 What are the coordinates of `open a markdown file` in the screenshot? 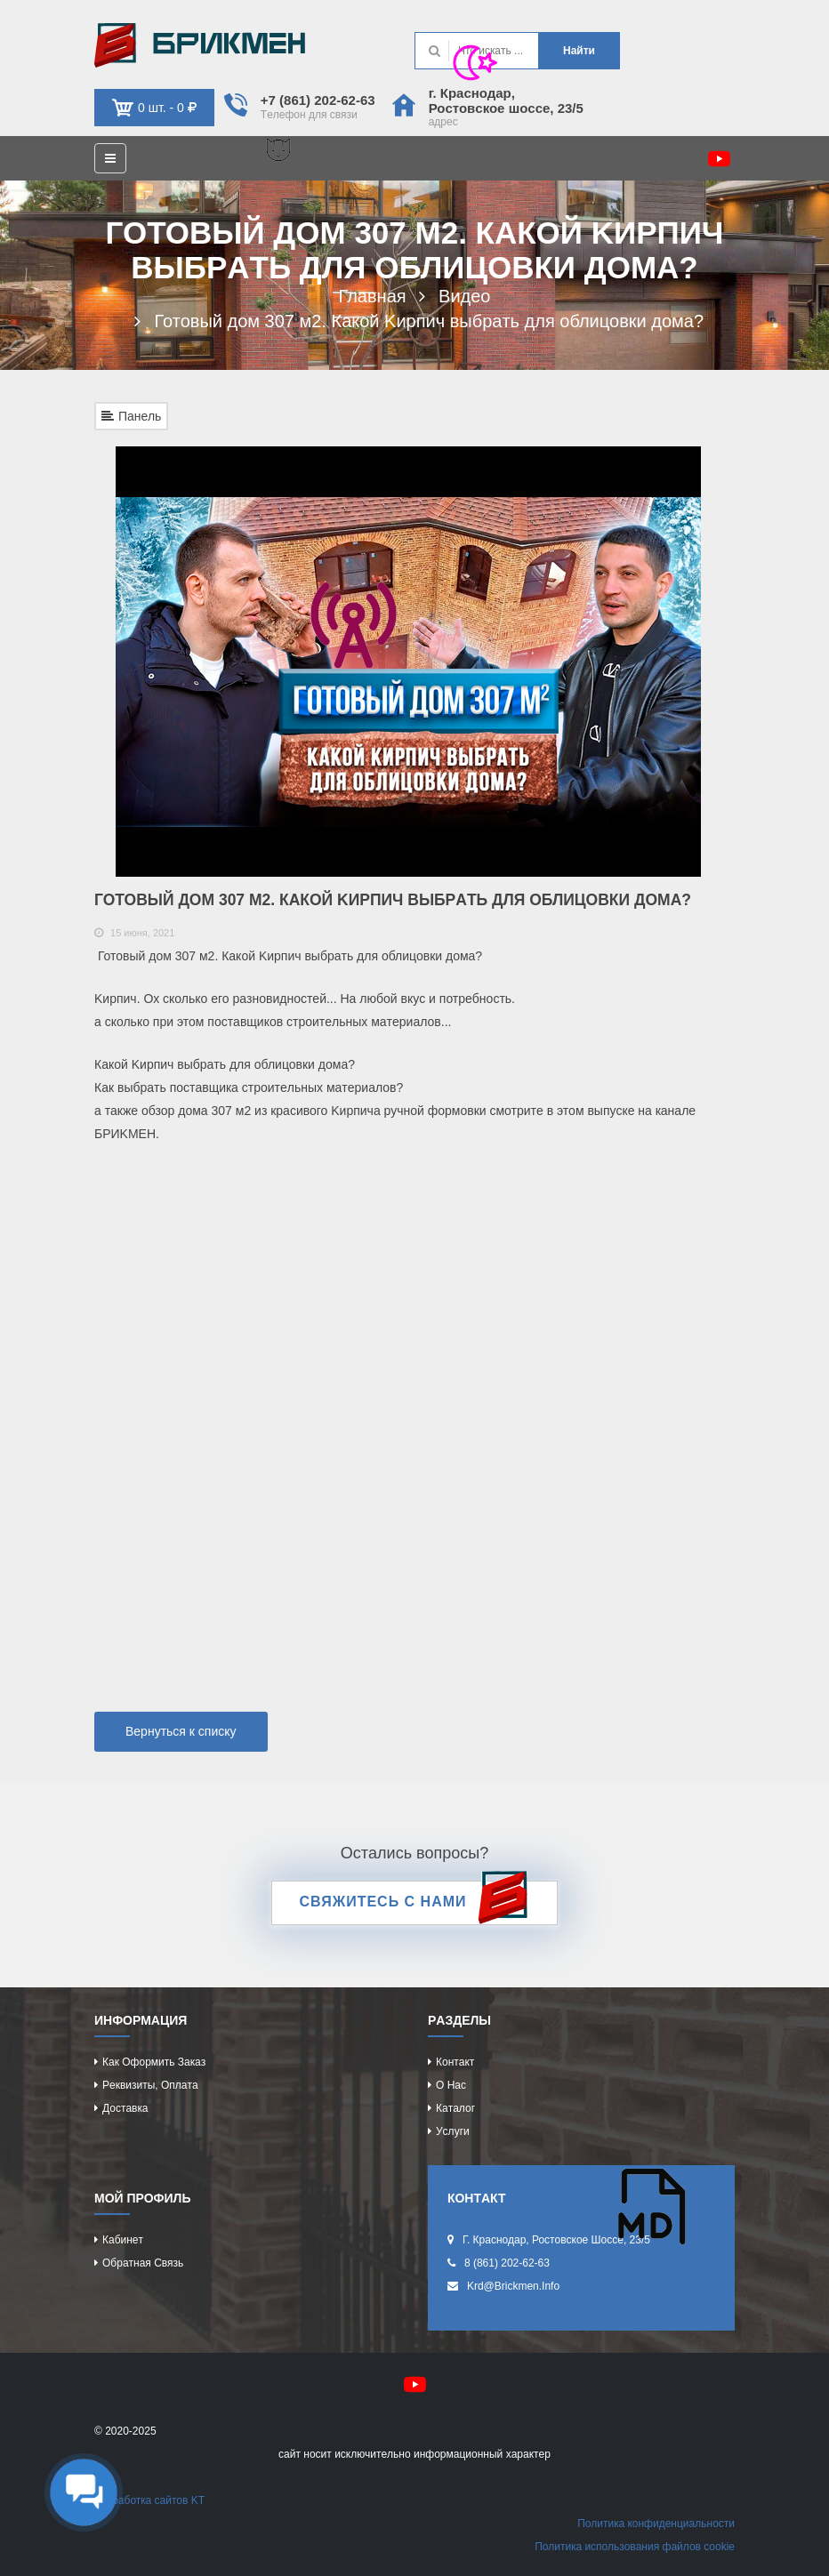 It's located at (653, 2206).